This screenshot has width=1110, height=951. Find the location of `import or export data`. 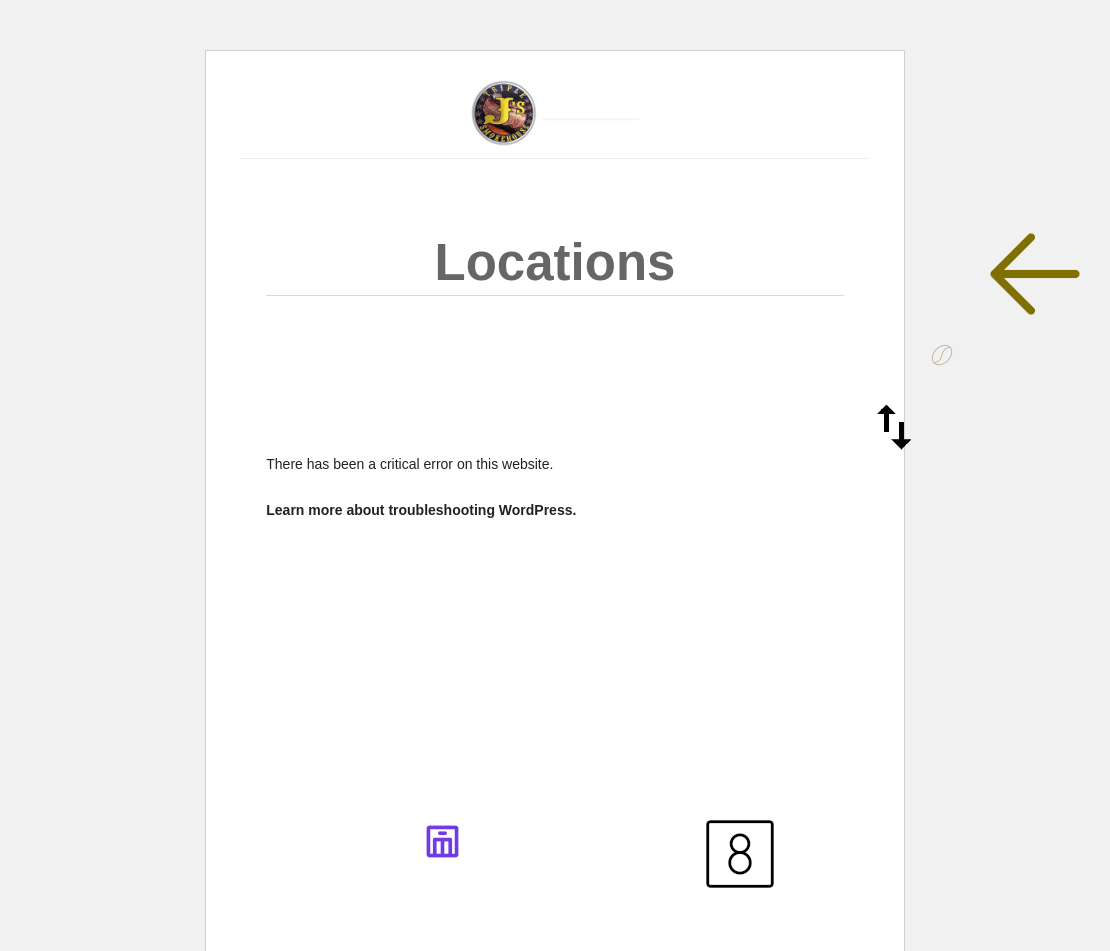

import or export data is located at coordinates (894, 427).